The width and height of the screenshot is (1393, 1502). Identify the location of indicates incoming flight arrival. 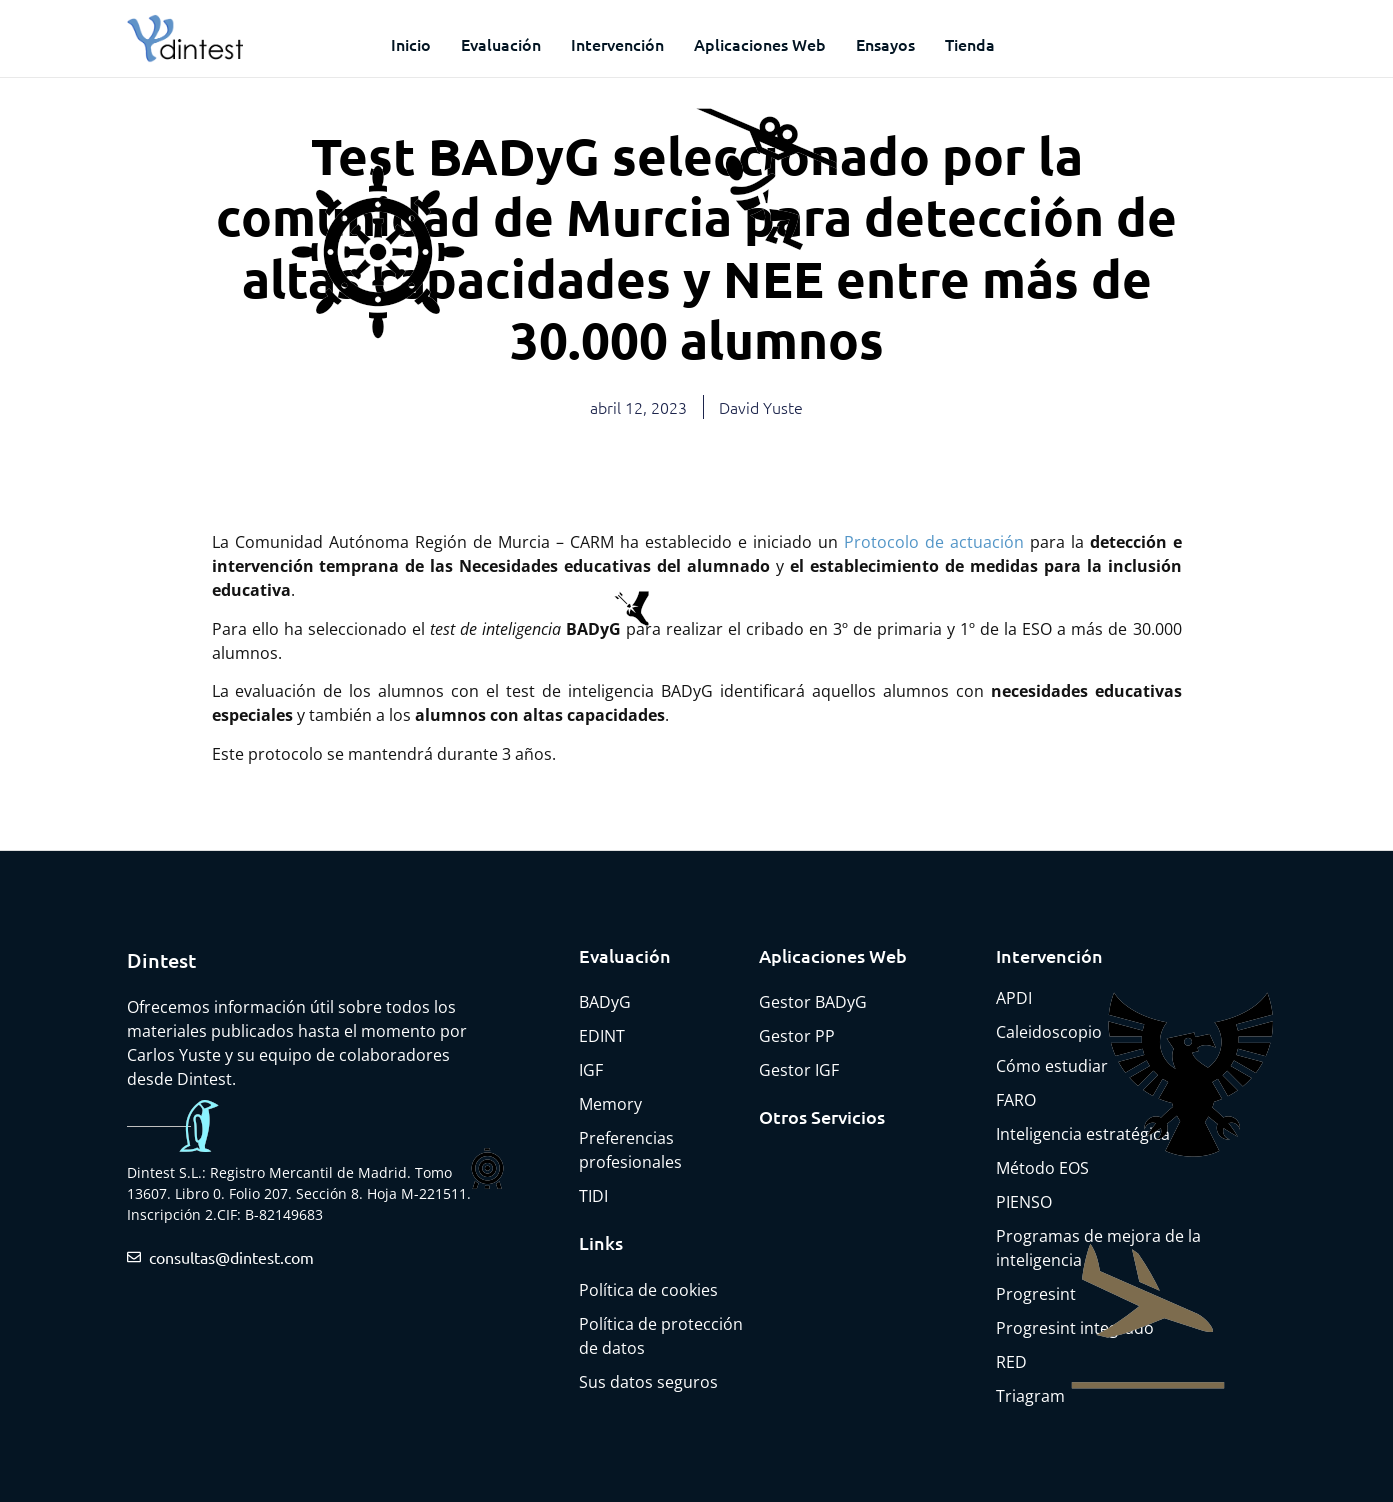
(1148, 1320).